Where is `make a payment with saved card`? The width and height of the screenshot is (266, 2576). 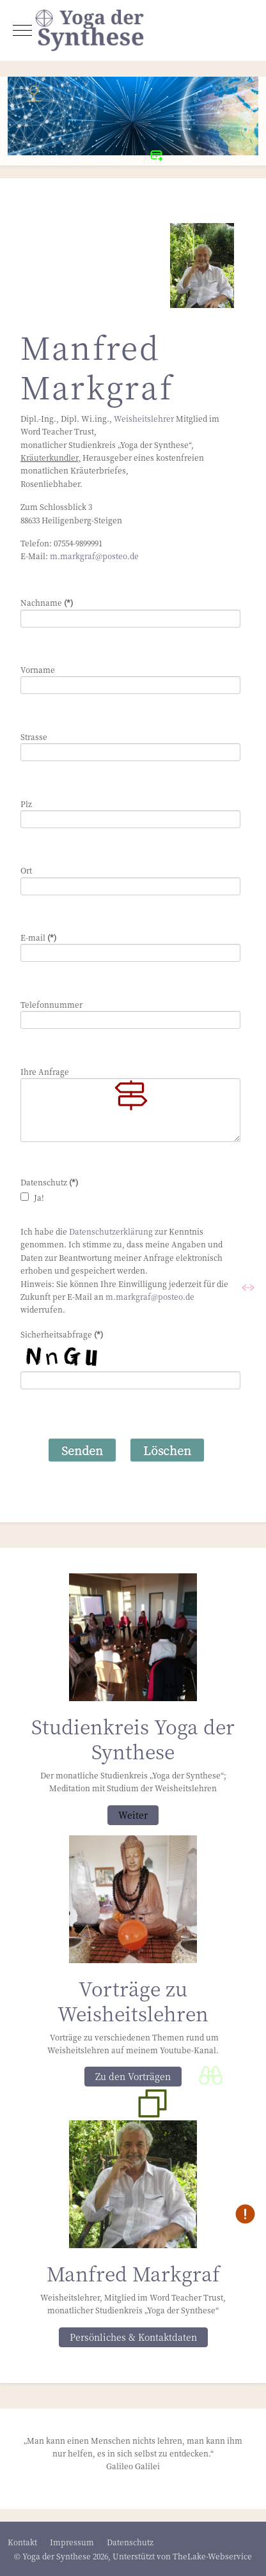 make a payment with saved card is located at coordinates (156, 155).